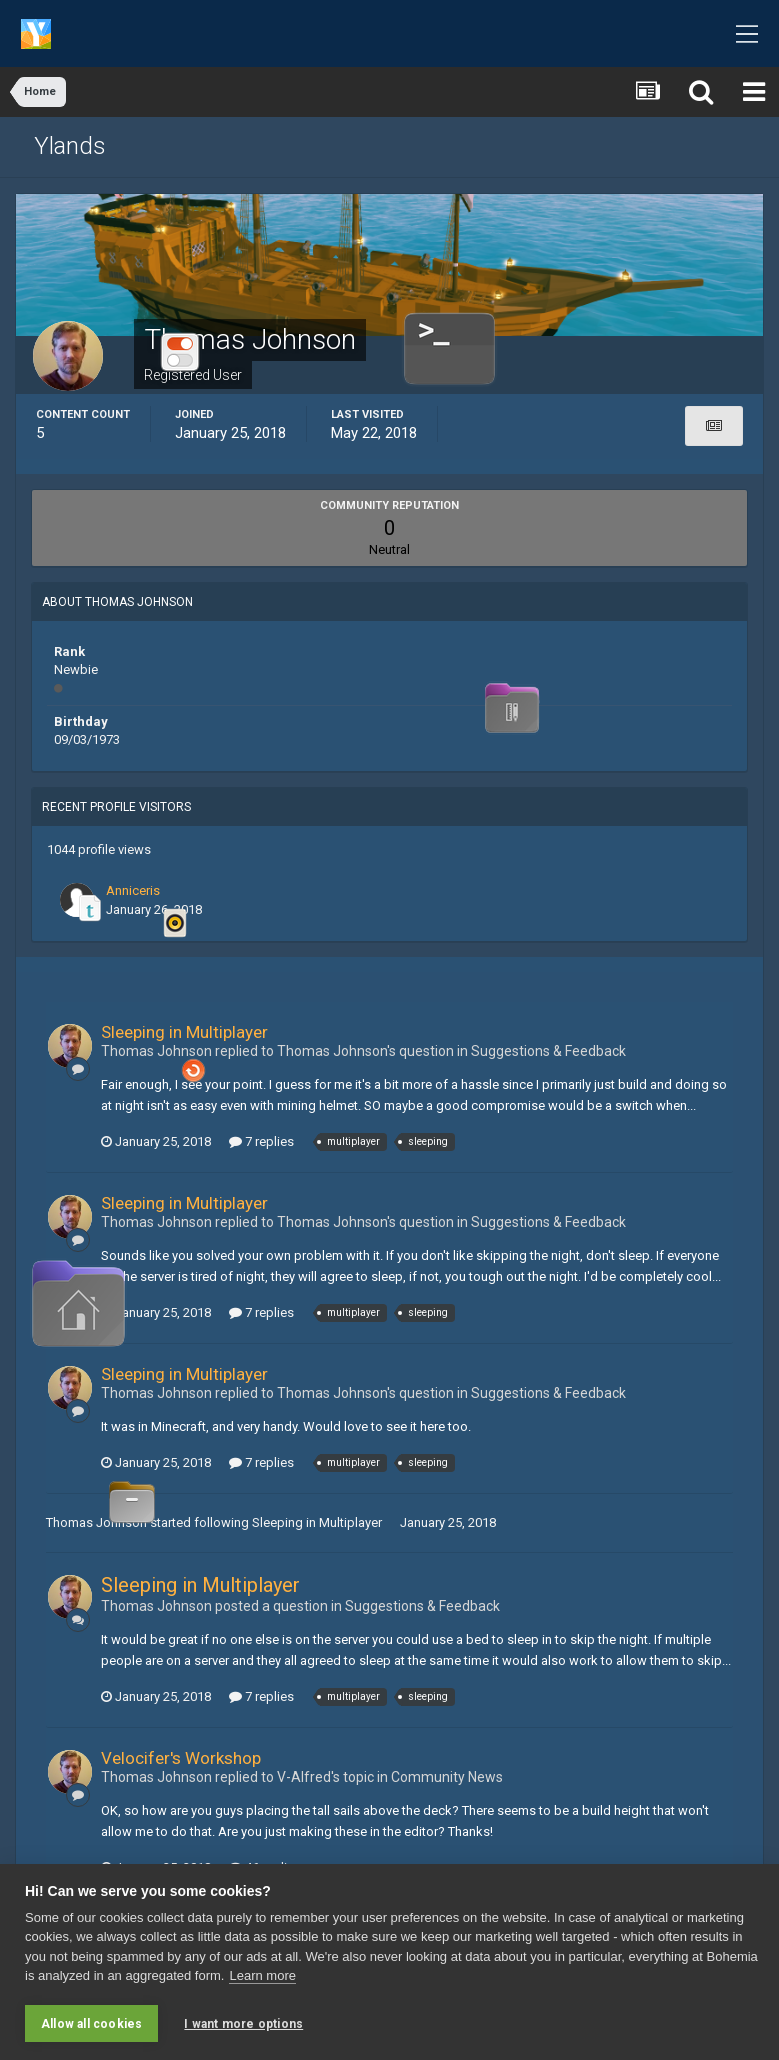 Image resolution: width=779 pixels, height=2060 pixels. Describe the element at coordinates (78, 1303) in the screenshot. I see `access your home folder` at that location.